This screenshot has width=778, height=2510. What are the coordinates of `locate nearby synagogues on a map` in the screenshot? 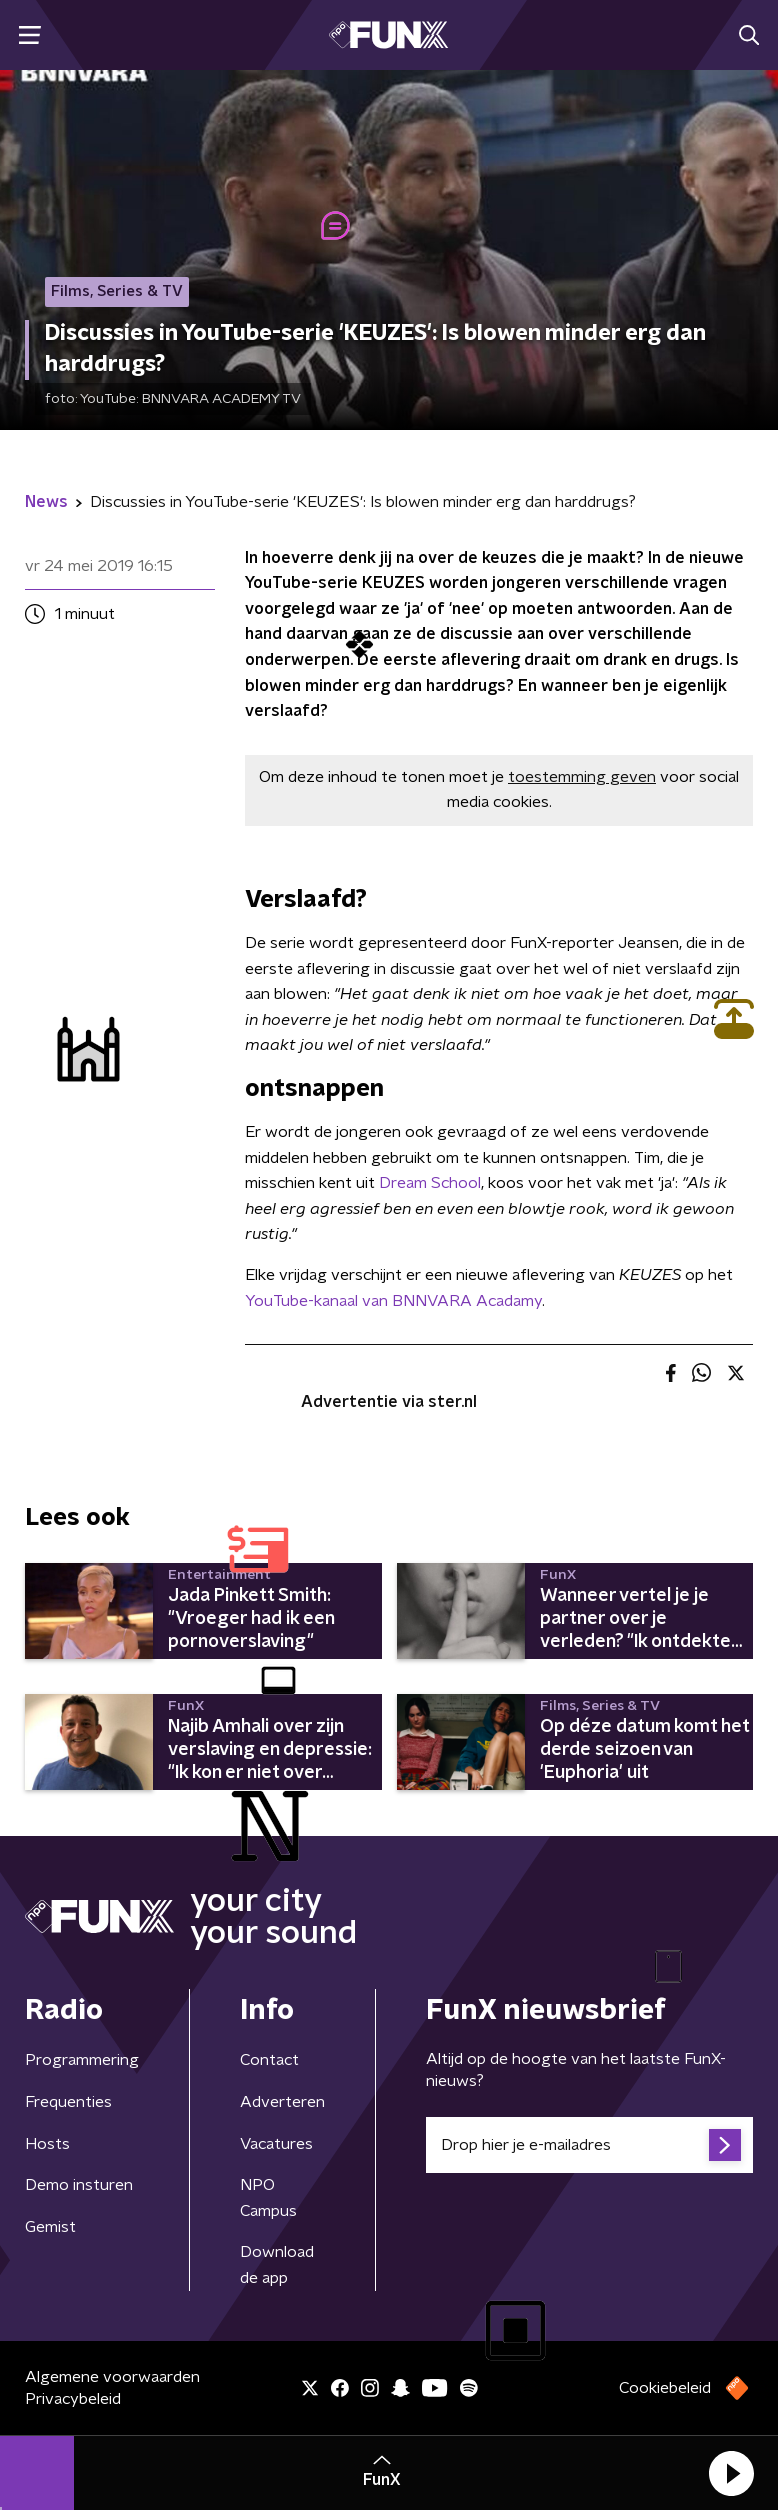 It's located at (88, 1050).